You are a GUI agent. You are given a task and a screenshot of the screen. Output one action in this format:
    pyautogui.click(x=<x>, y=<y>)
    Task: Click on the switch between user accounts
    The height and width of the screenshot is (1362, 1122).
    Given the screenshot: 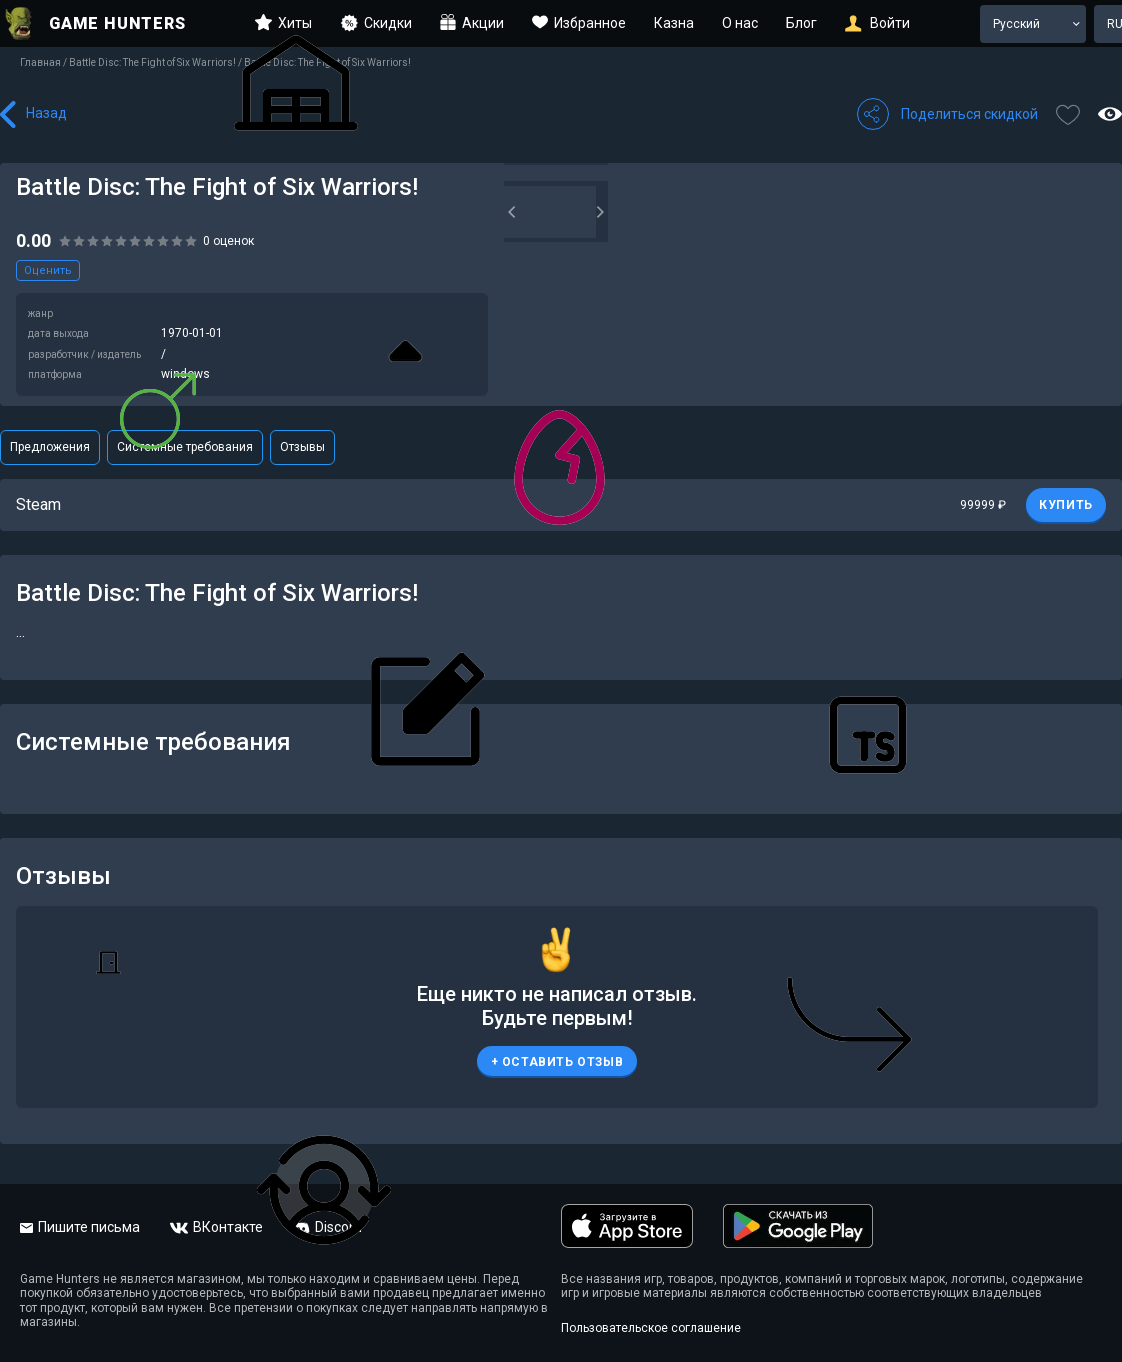 What is the action you would take?
    pyautogui.click(x=324, y=1190)
    